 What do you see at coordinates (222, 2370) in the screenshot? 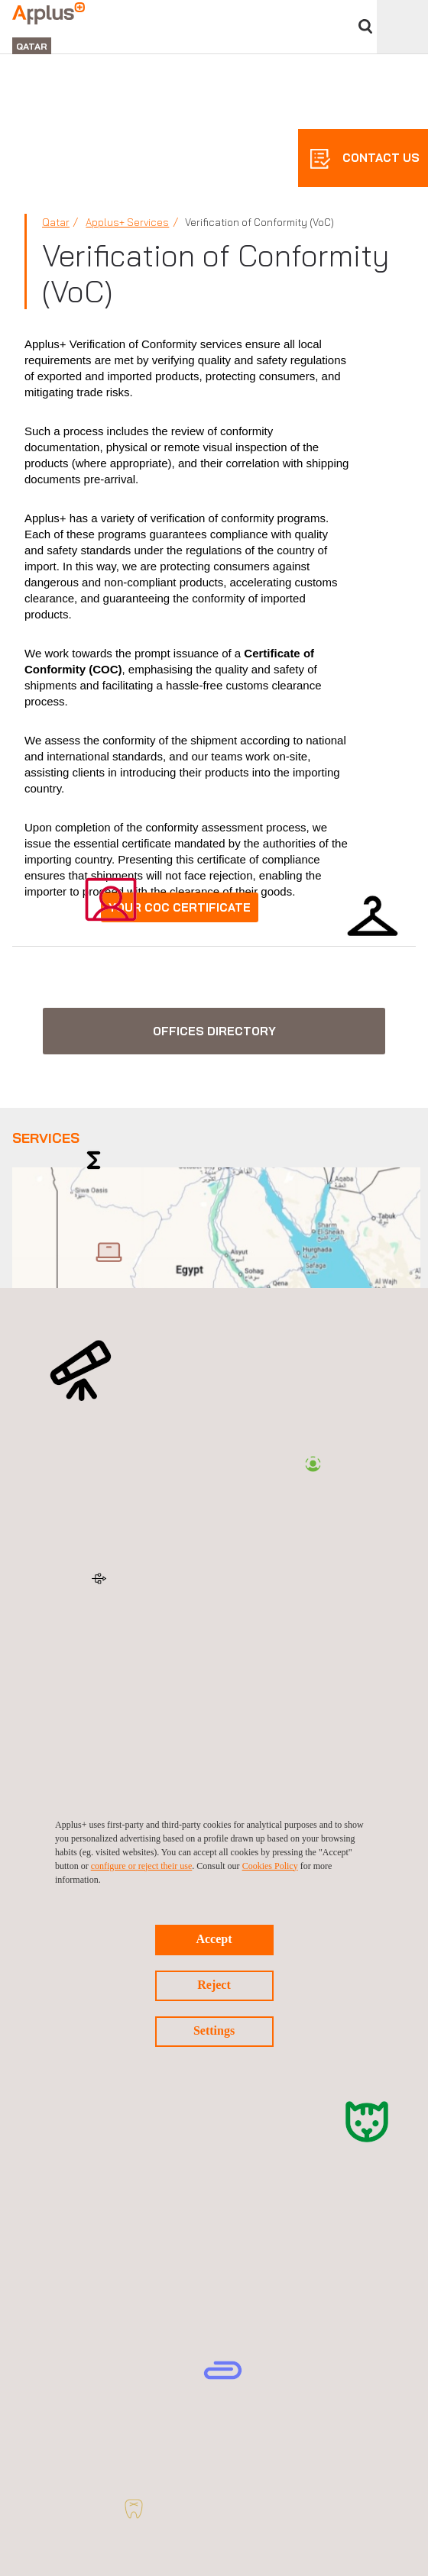
I see `attach a file to your message` at bounding box center [222, 2370].